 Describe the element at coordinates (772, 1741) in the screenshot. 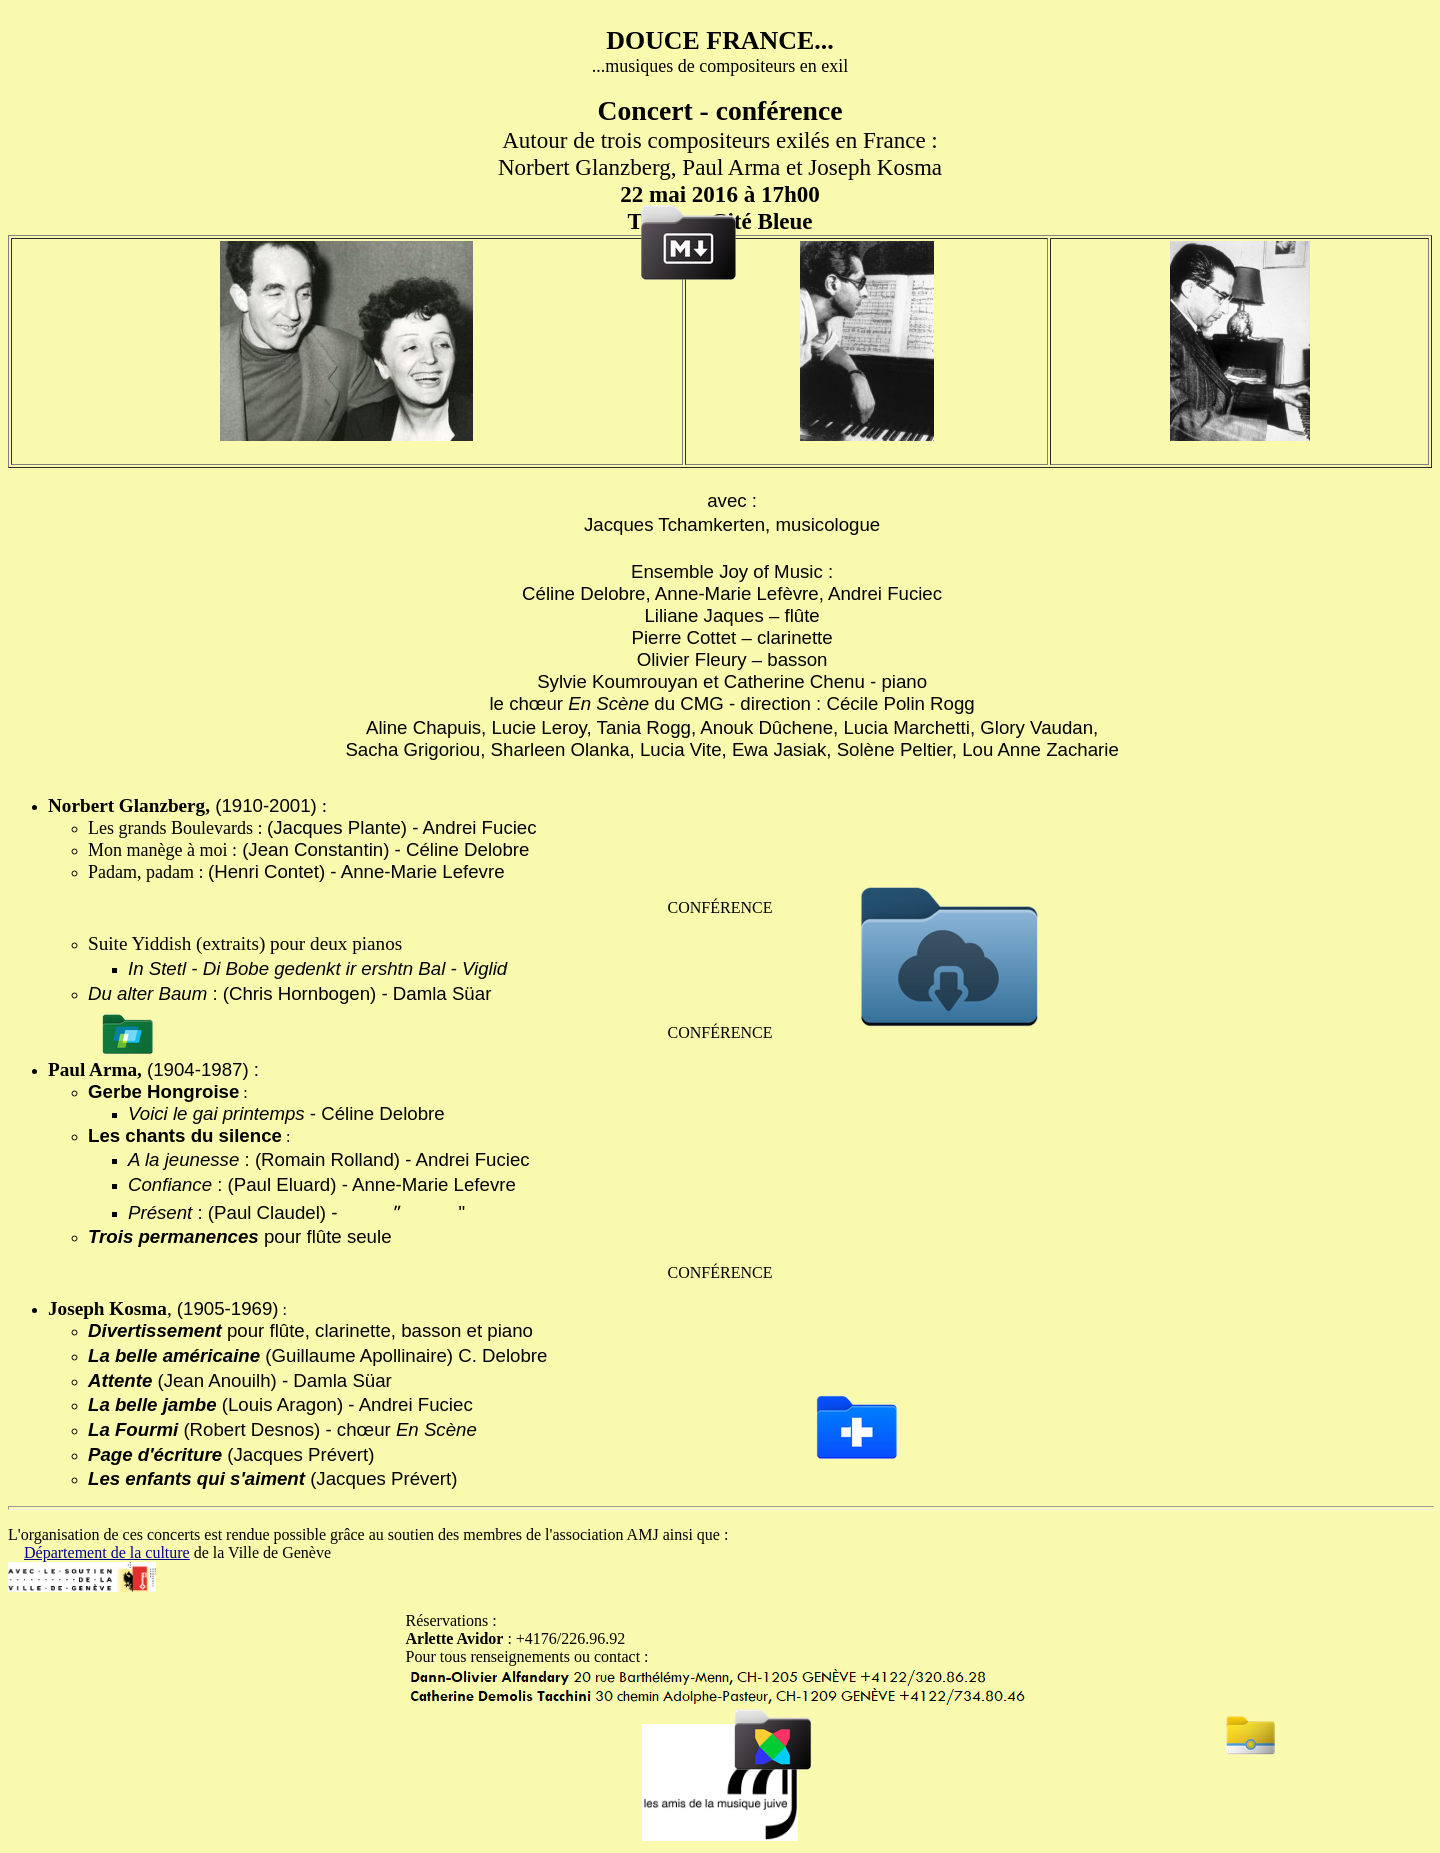

I see `folder containing haxe flixel game engine projects` at that location.